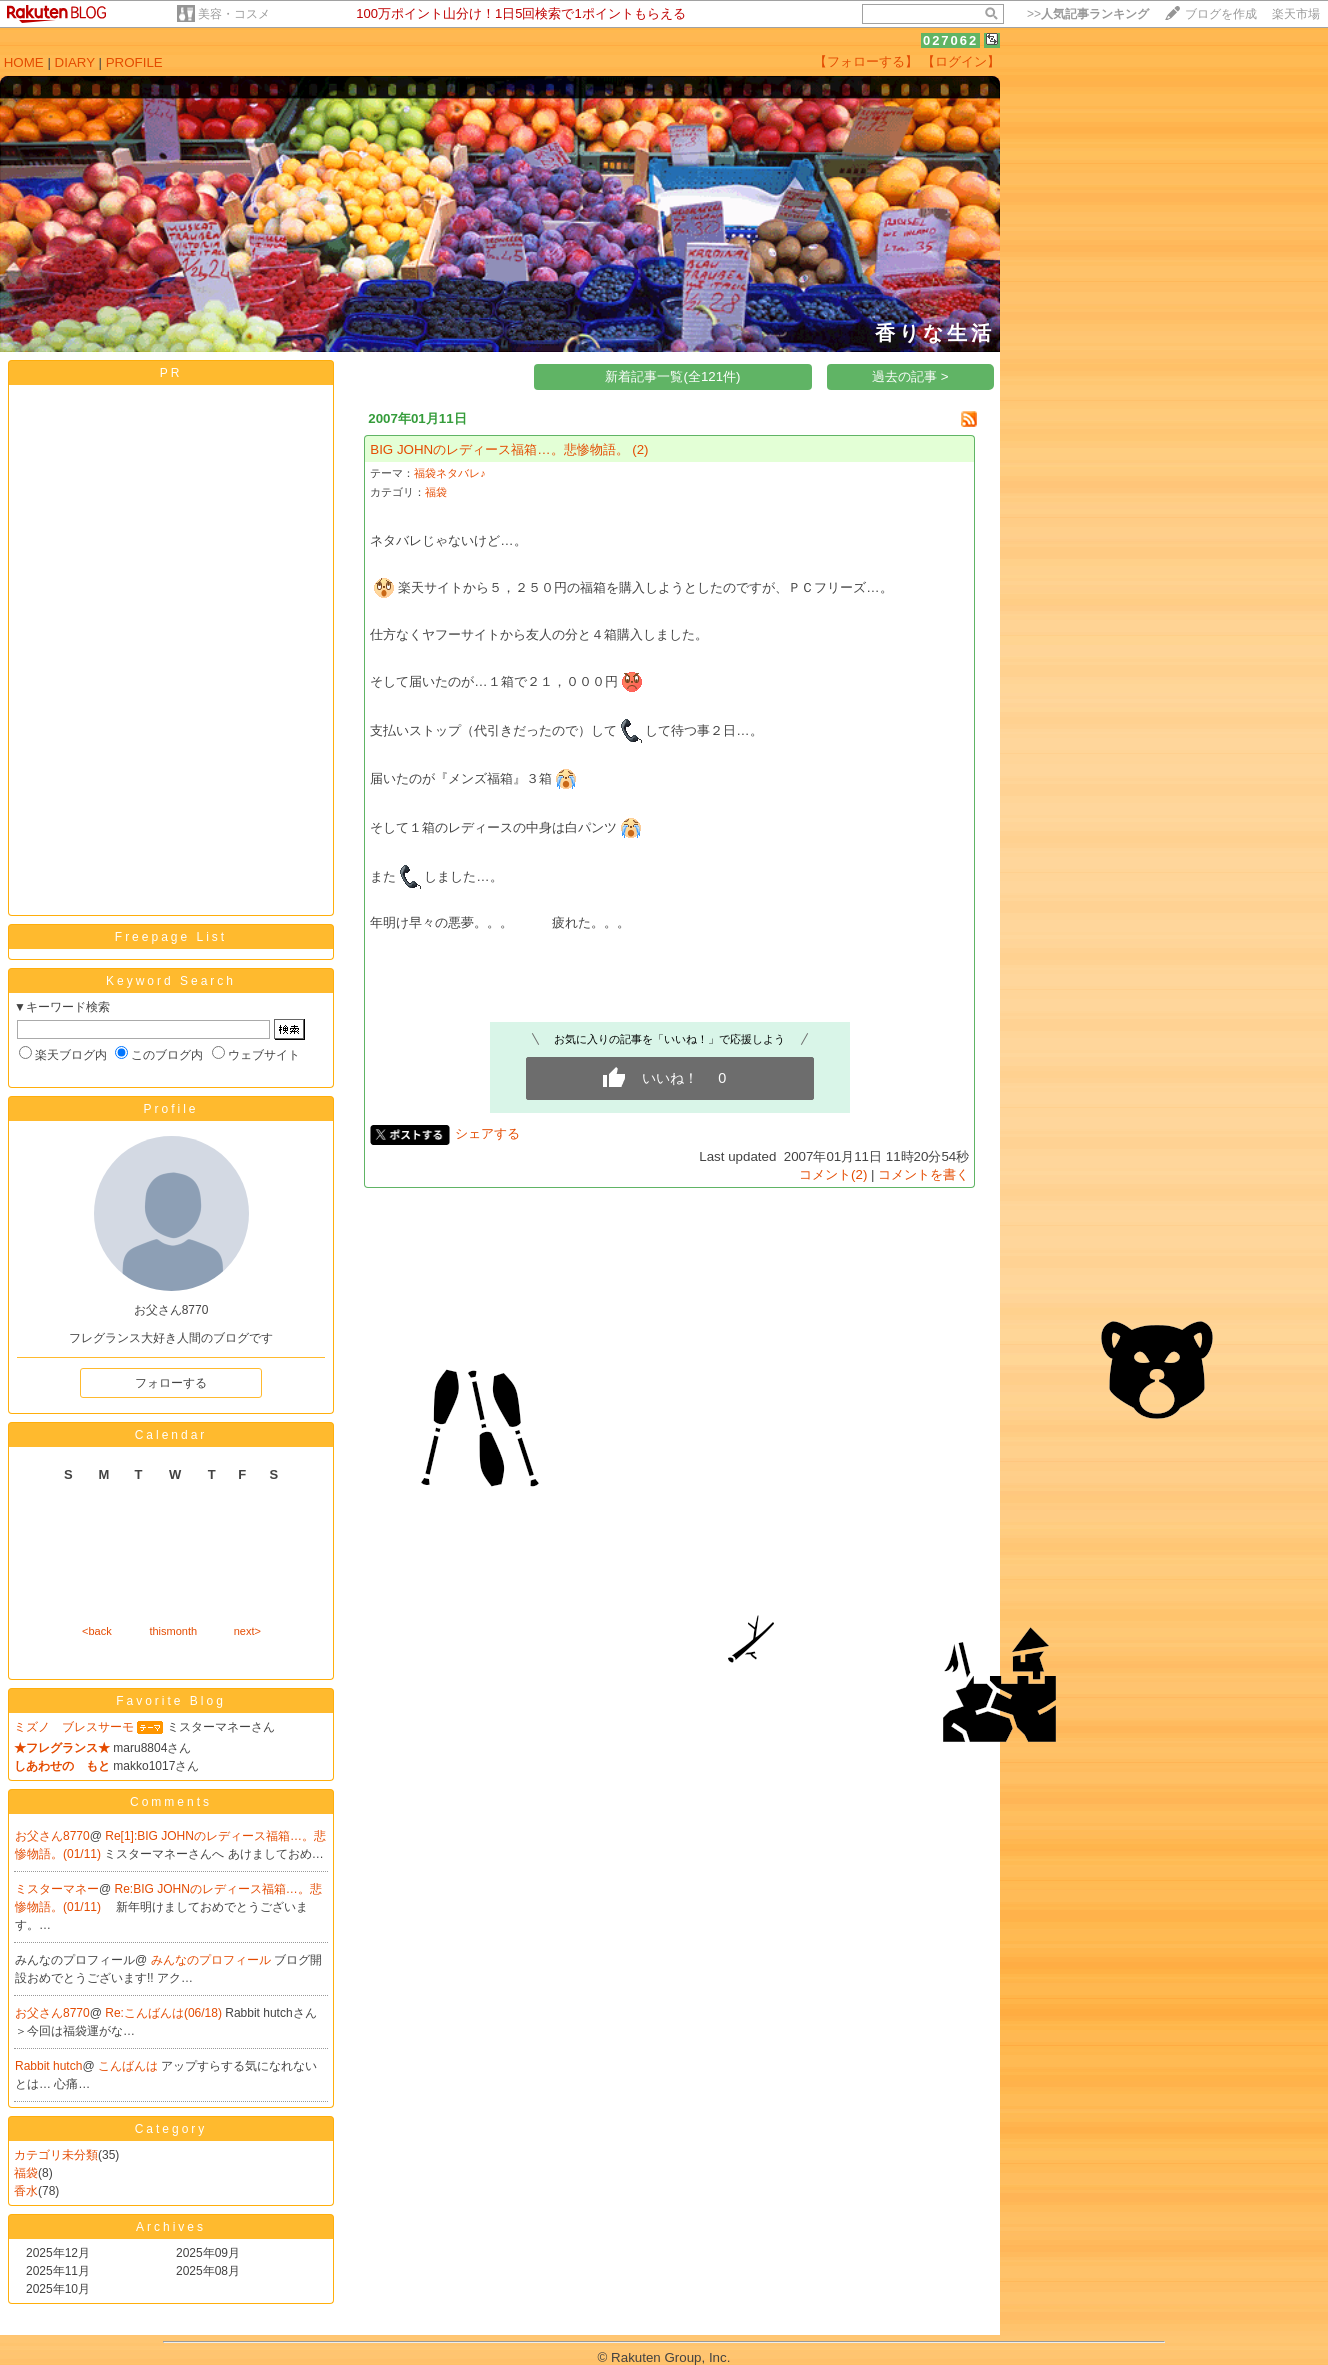 The image size is (1328, 2365). What do you see at coordinates (1157, 1370) in the screenshot?
I see `represents a bear character or avatar in a game` at bounding box center [1157, 1370].